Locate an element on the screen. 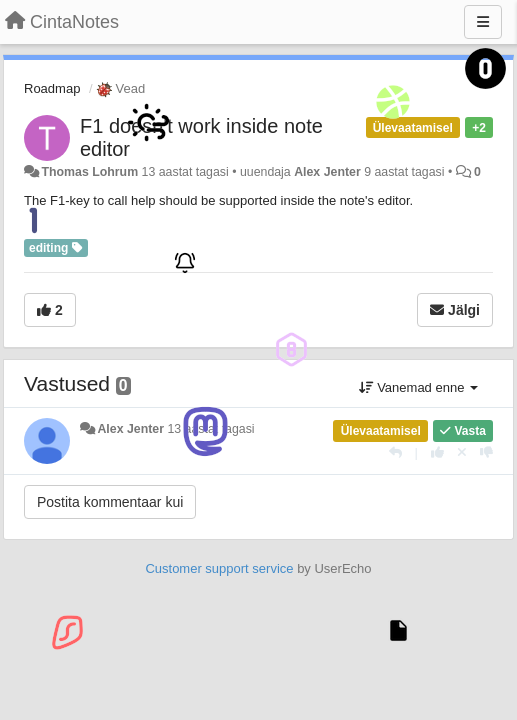 This screenshot has width=517, height=720. indicates step 8 in a multi-step process is located at coordinates (291, 349).